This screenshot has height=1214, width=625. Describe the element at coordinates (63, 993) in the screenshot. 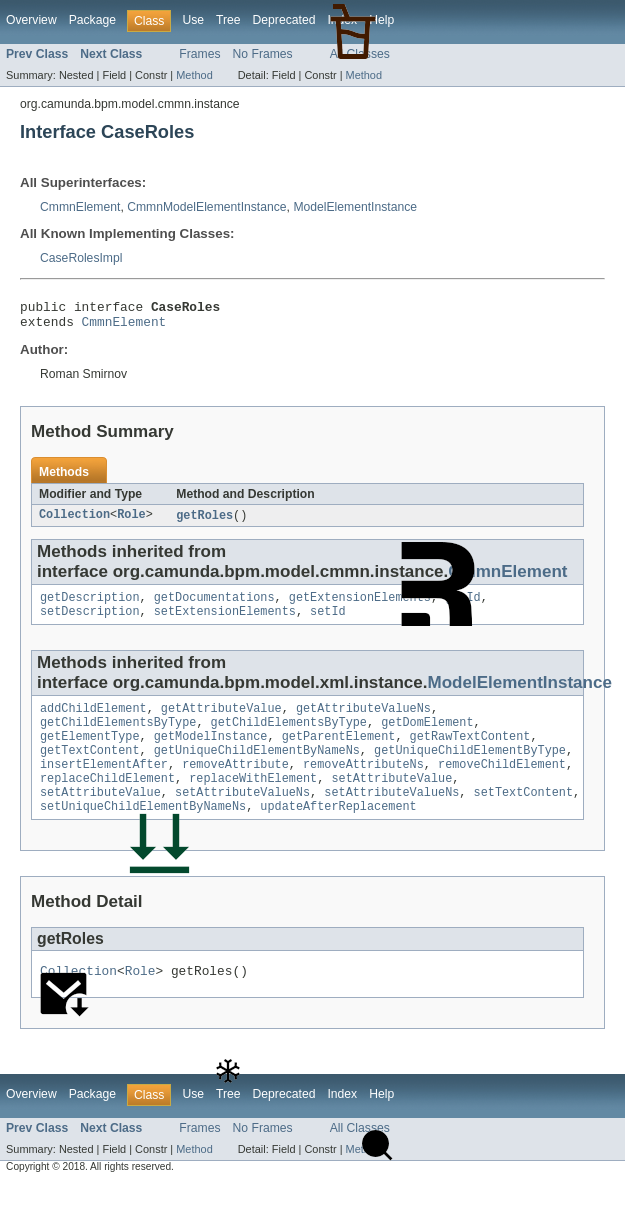

I see `download email or message attachment` at that location.